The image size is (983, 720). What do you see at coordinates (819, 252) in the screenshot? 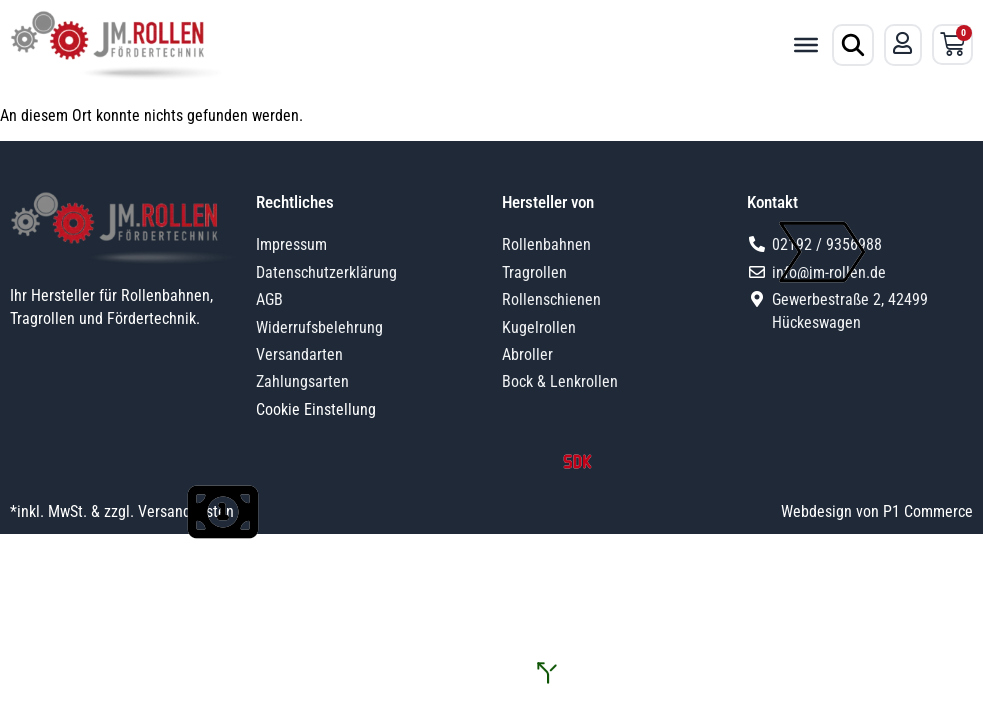
I see `apply a tag or label to an item` at bounding box center [819, 252].